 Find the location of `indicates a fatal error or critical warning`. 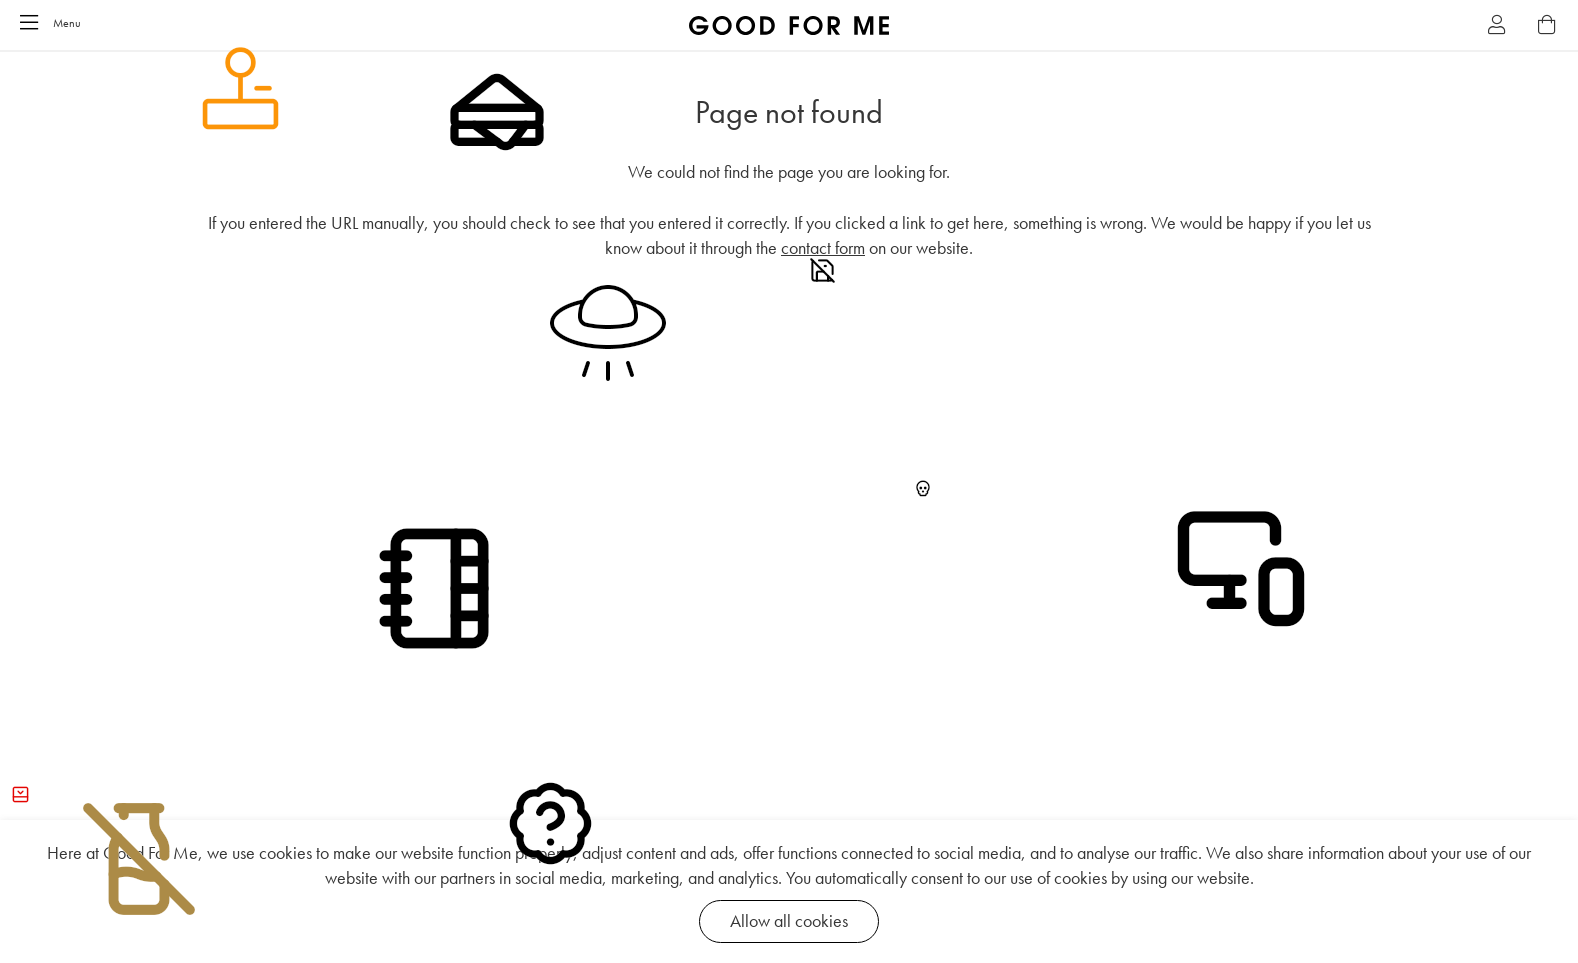

indicates a fatal error or critical warning is located at coordinates (923, 488).